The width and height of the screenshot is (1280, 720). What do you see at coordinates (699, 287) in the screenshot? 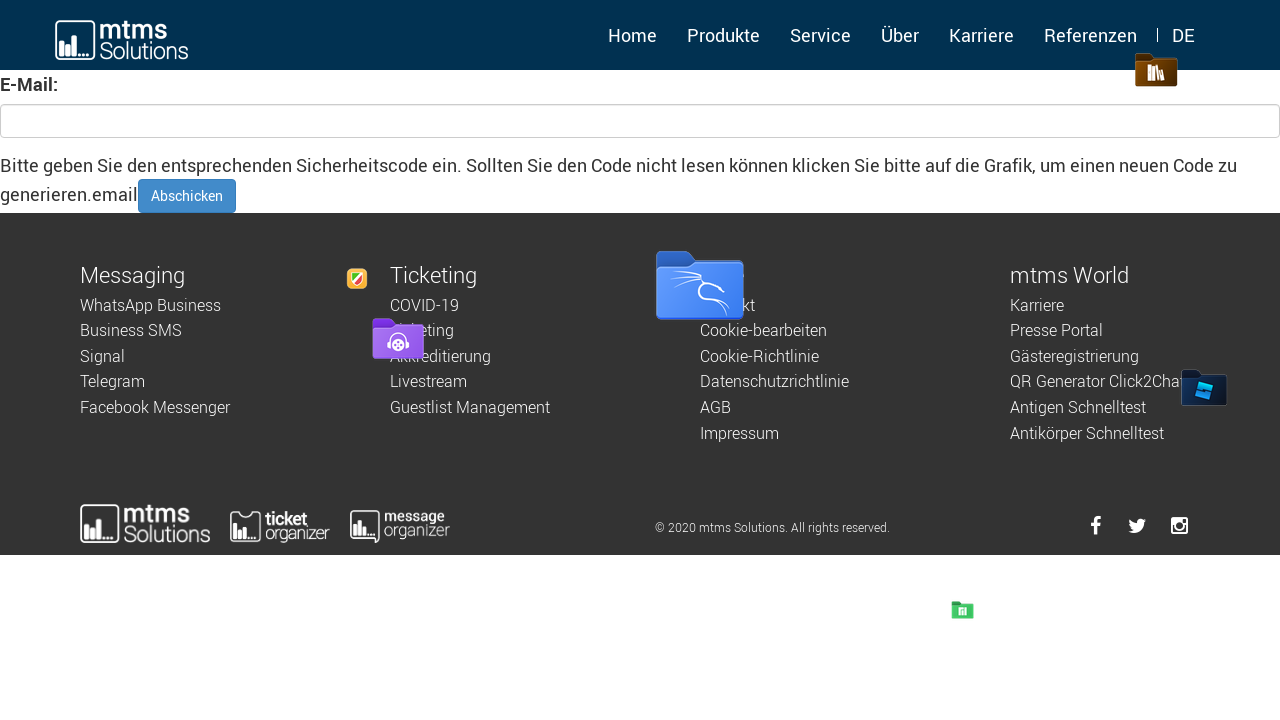
I see `open folder containing kali linux files` at bounding box center [699, 287].